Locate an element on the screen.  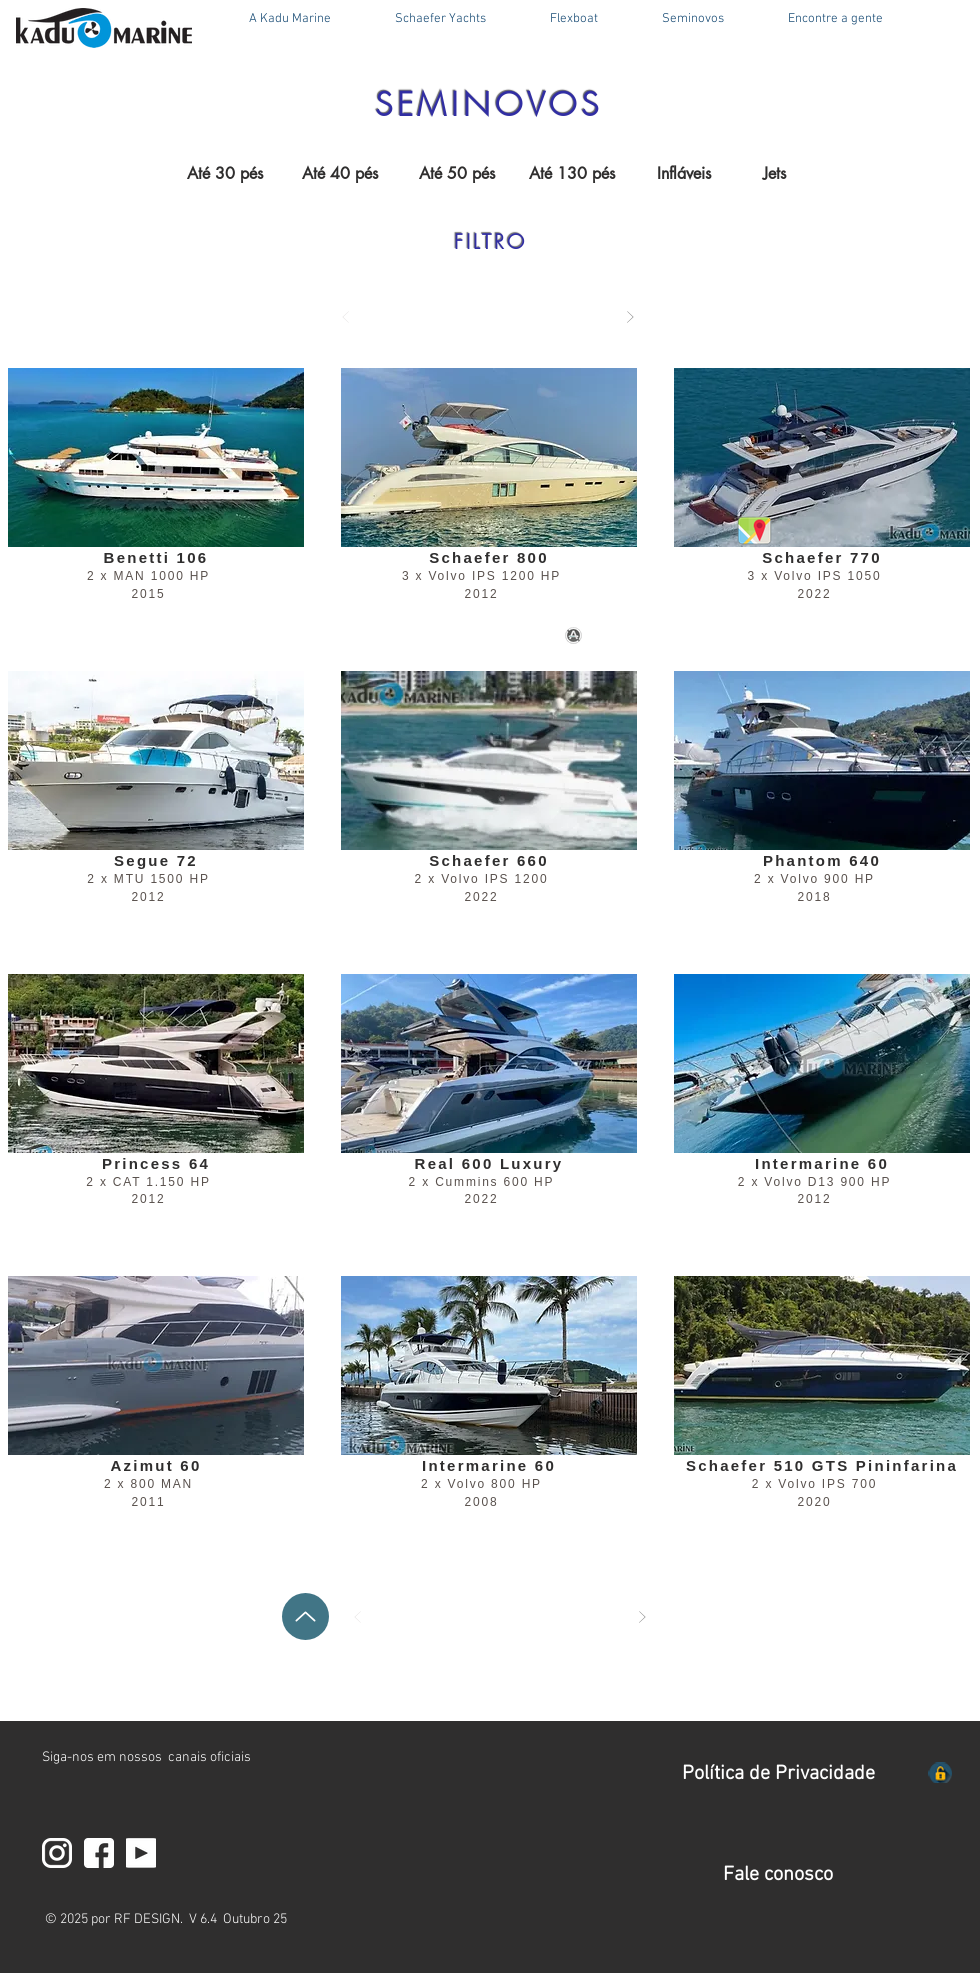
open the software update manager is located at coordinates (573, 635).